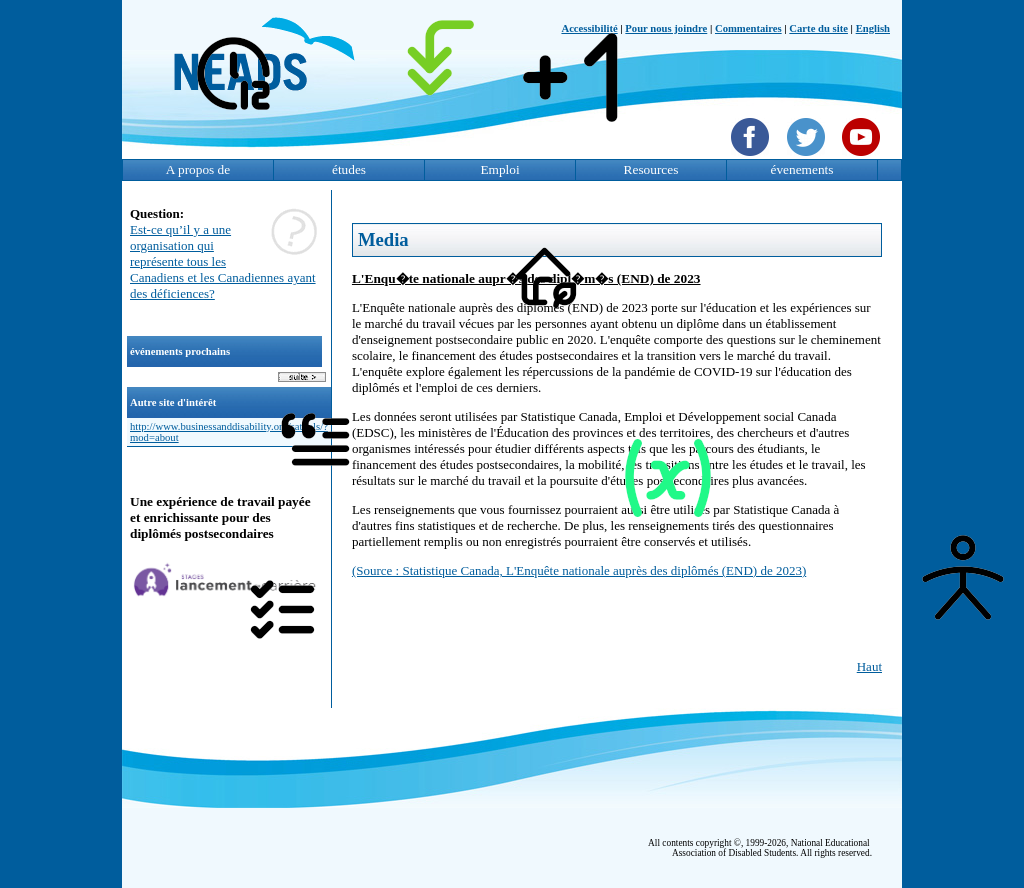  What do you see at coordinates (282, 609) in the screenshot?
I see `view completed tasks` at bounding box center [282, 609].